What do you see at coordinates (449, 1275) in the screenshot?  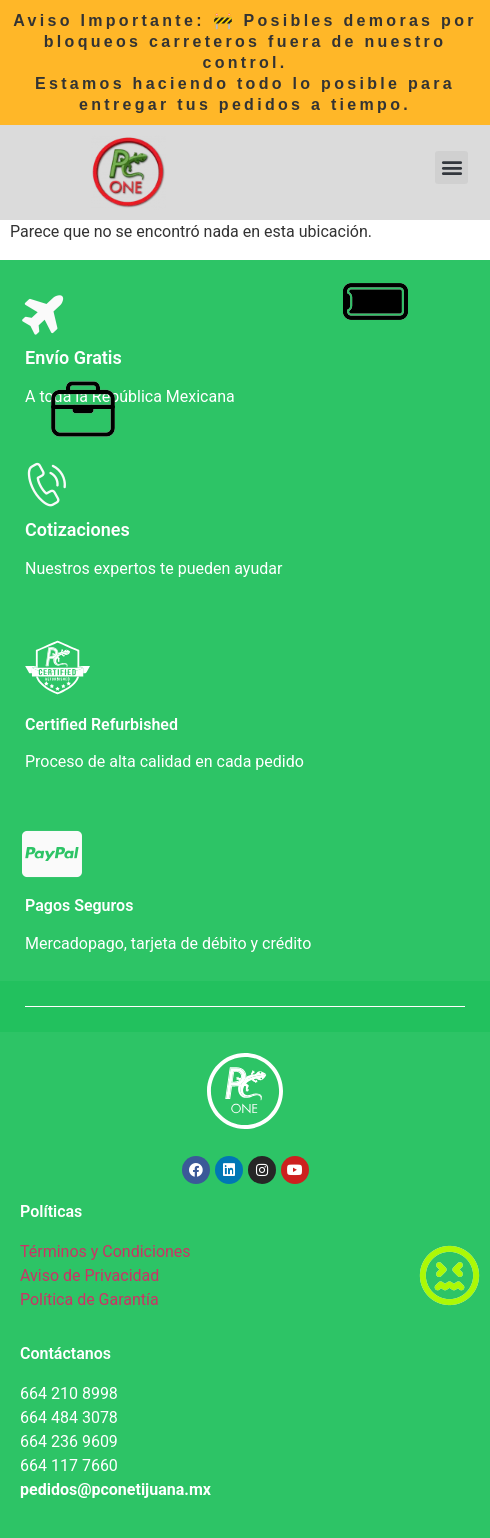 I see `express frustration or anger` at bounding box center [449, 1275].